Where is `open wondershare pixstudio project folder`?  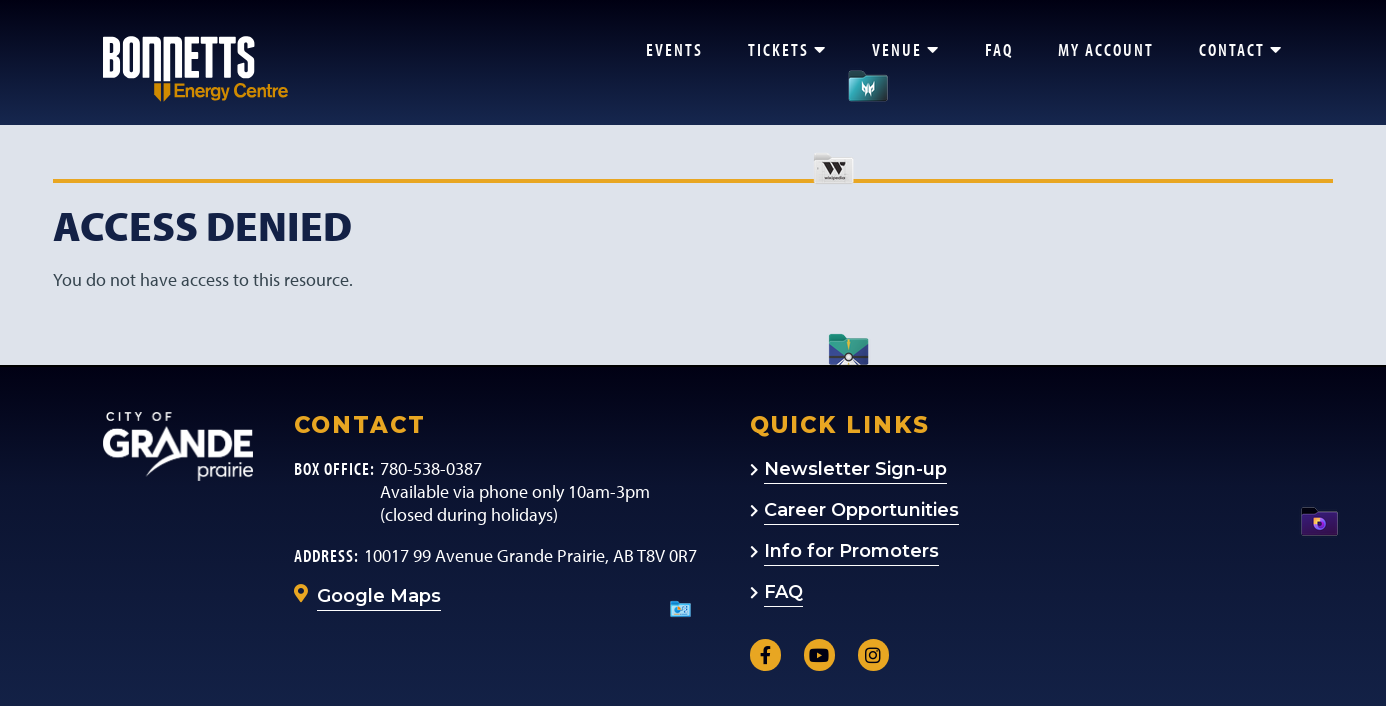
open wondershare pixstudio project folder is located at coordinates (1319, 522).